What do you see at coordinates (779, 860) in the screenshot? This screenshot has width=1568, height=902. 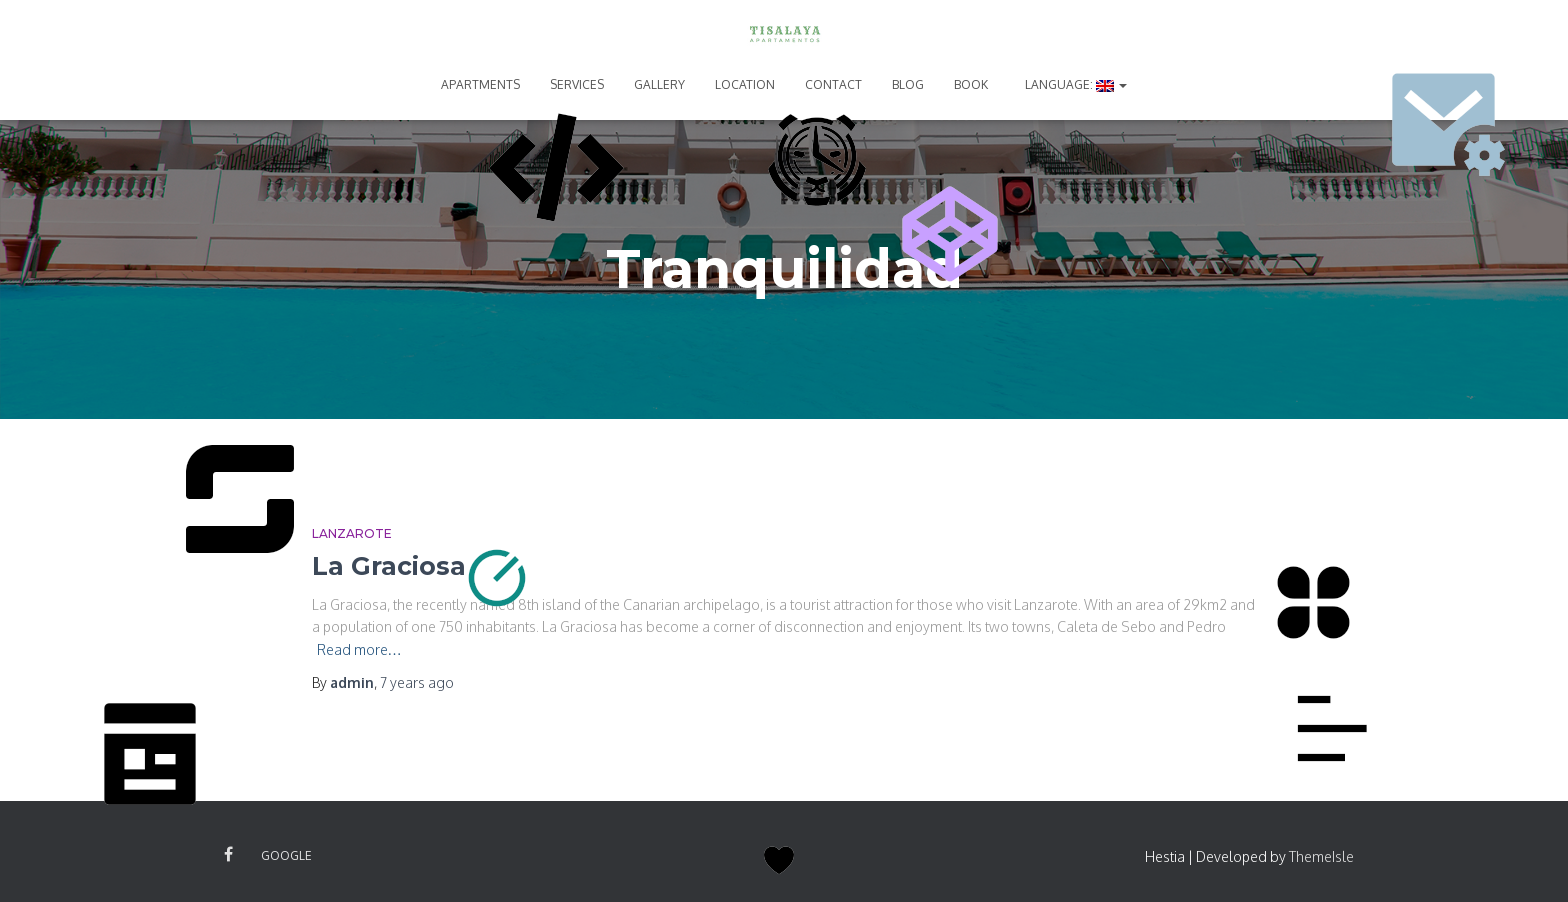 I see `add to favorites` at bounding box center [779, 860].